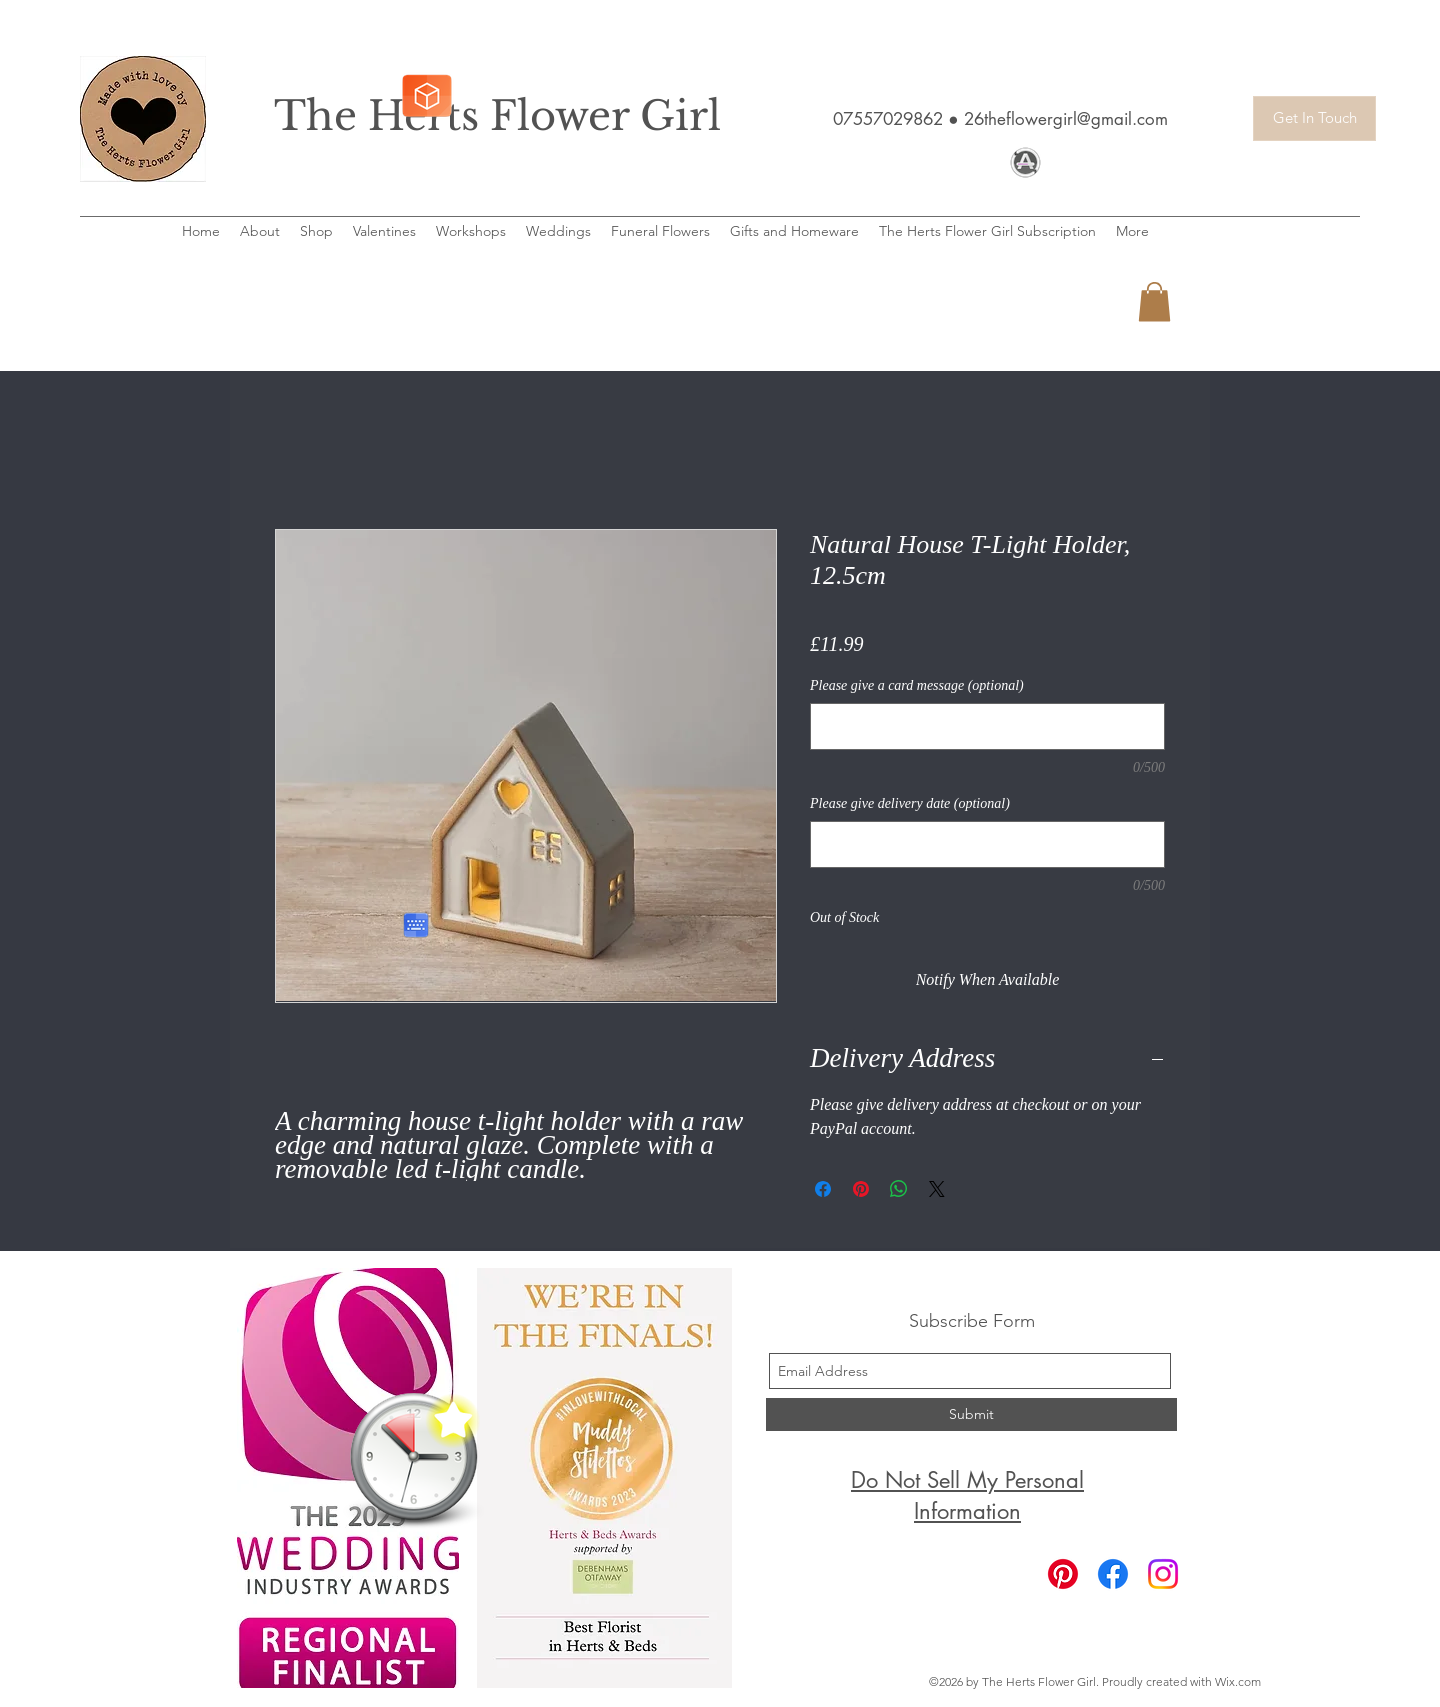 The width and height of the screenshot is (1440, 1707). I want to click on open the software updater application, so click(1025, 162).